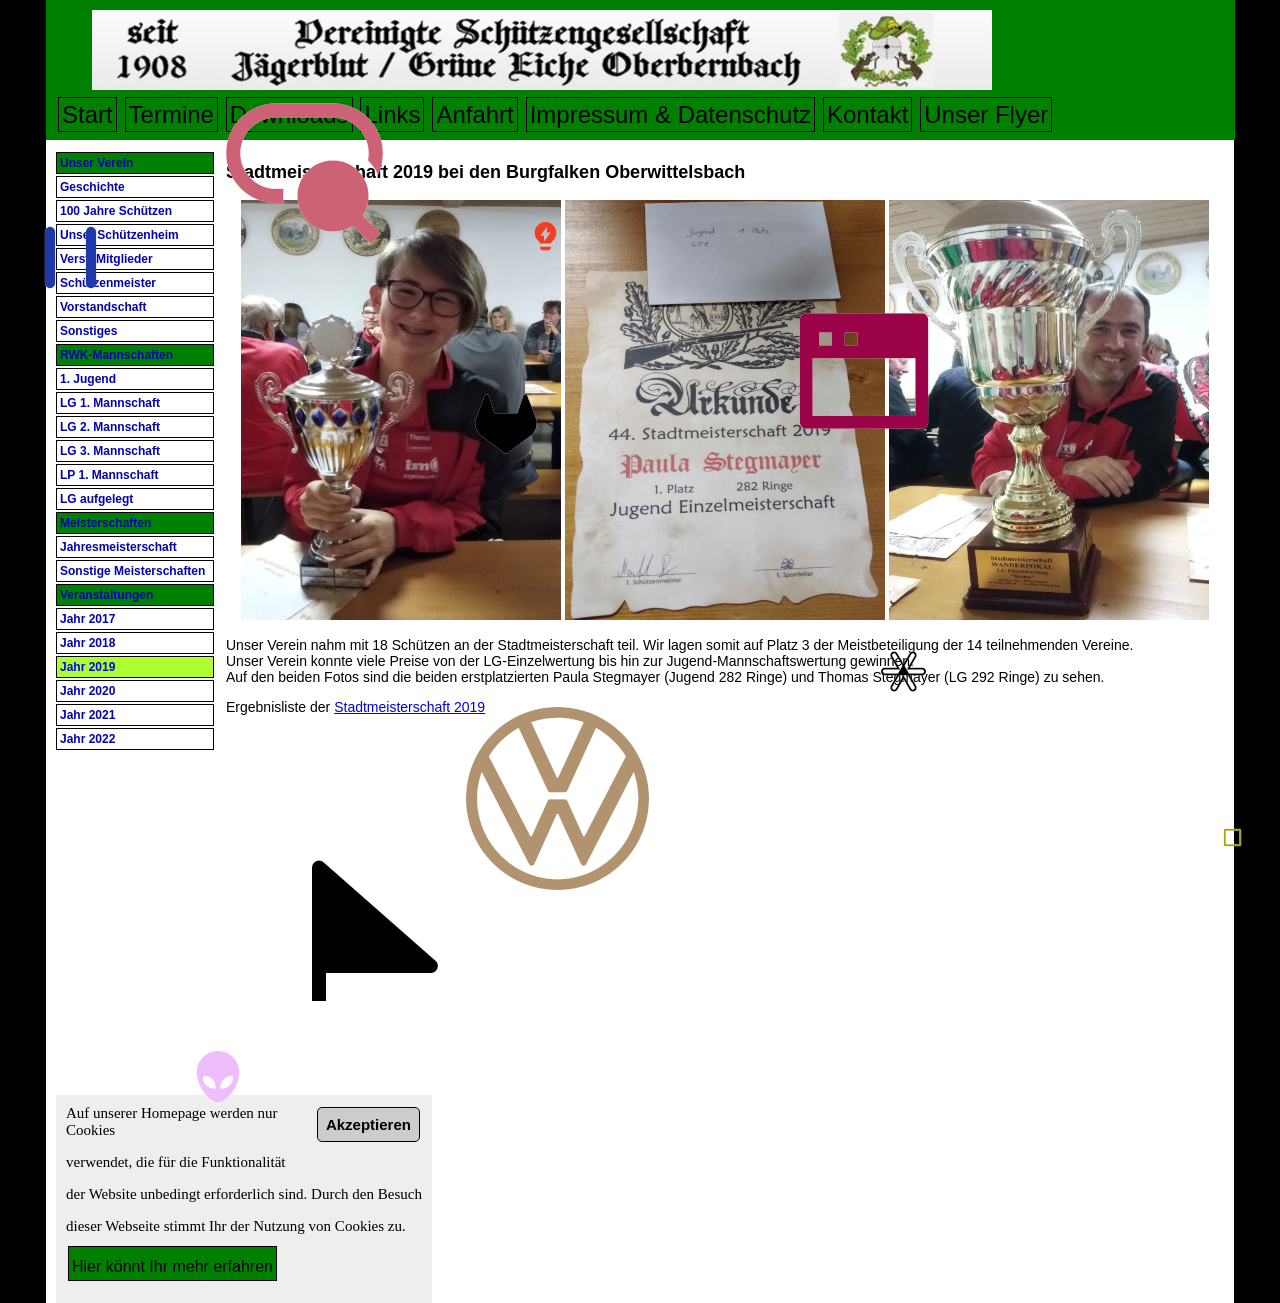  Describe the element at coordinates (506, 424) in the screenshot. I see `open GitLab repository` at that location.